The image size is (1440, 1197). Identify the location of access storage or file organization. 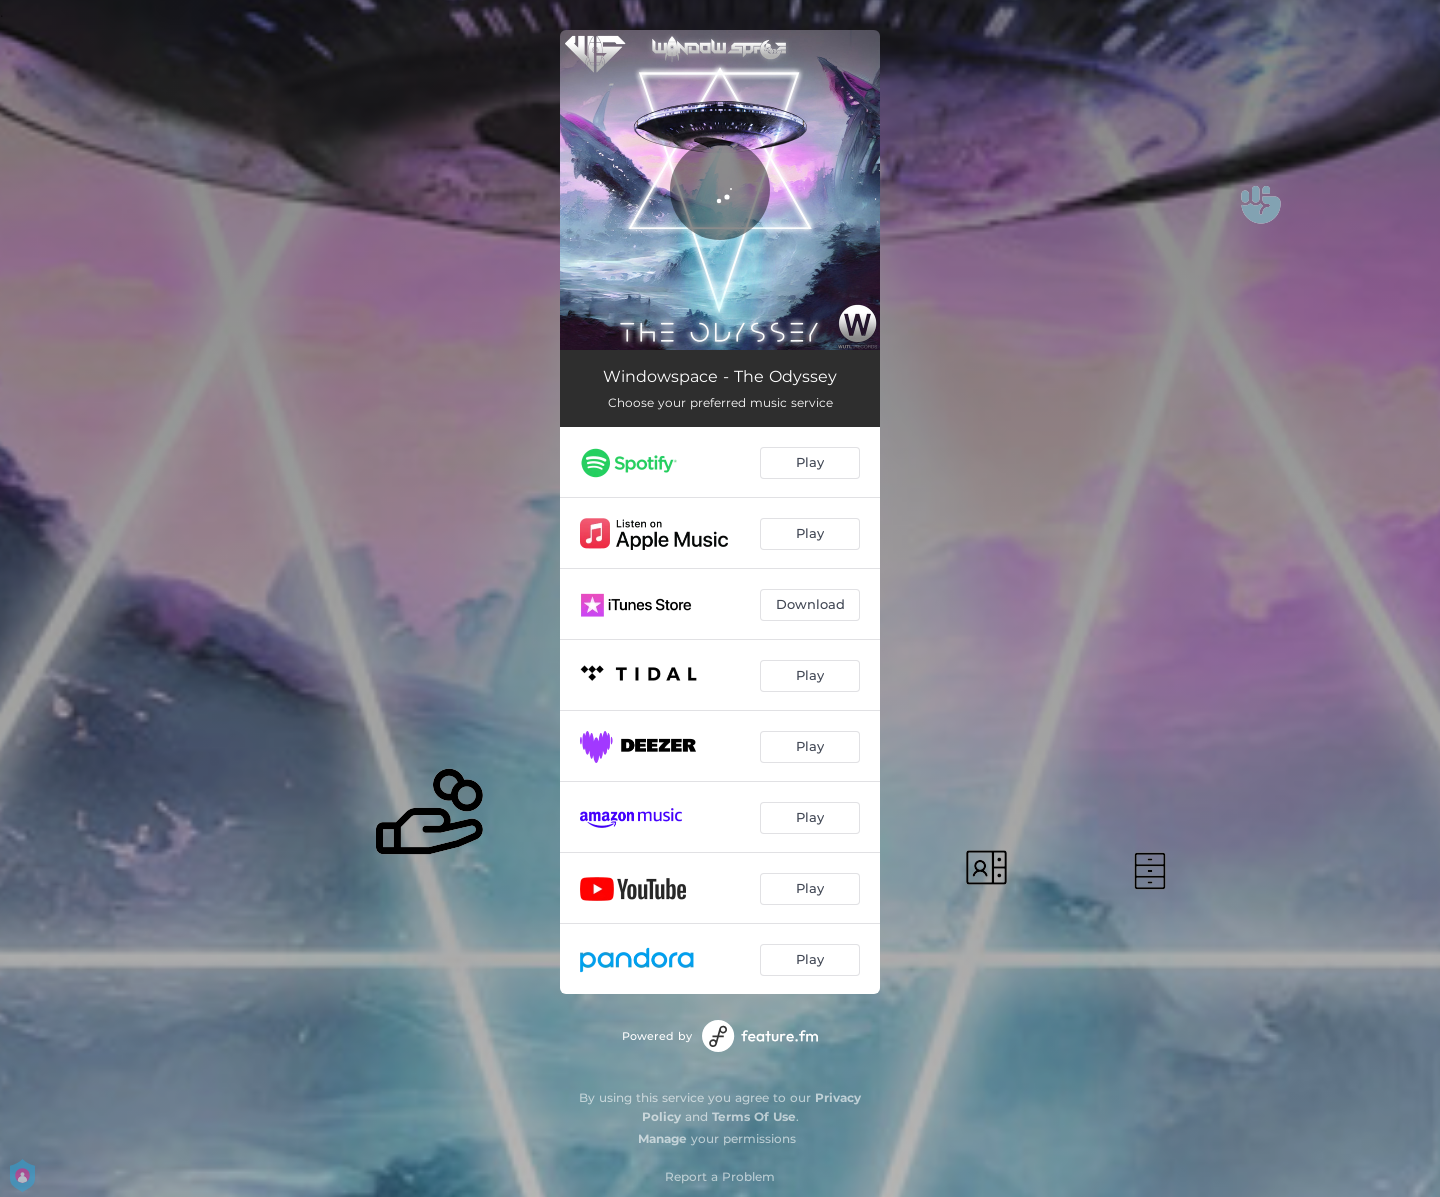
(1150, 871).